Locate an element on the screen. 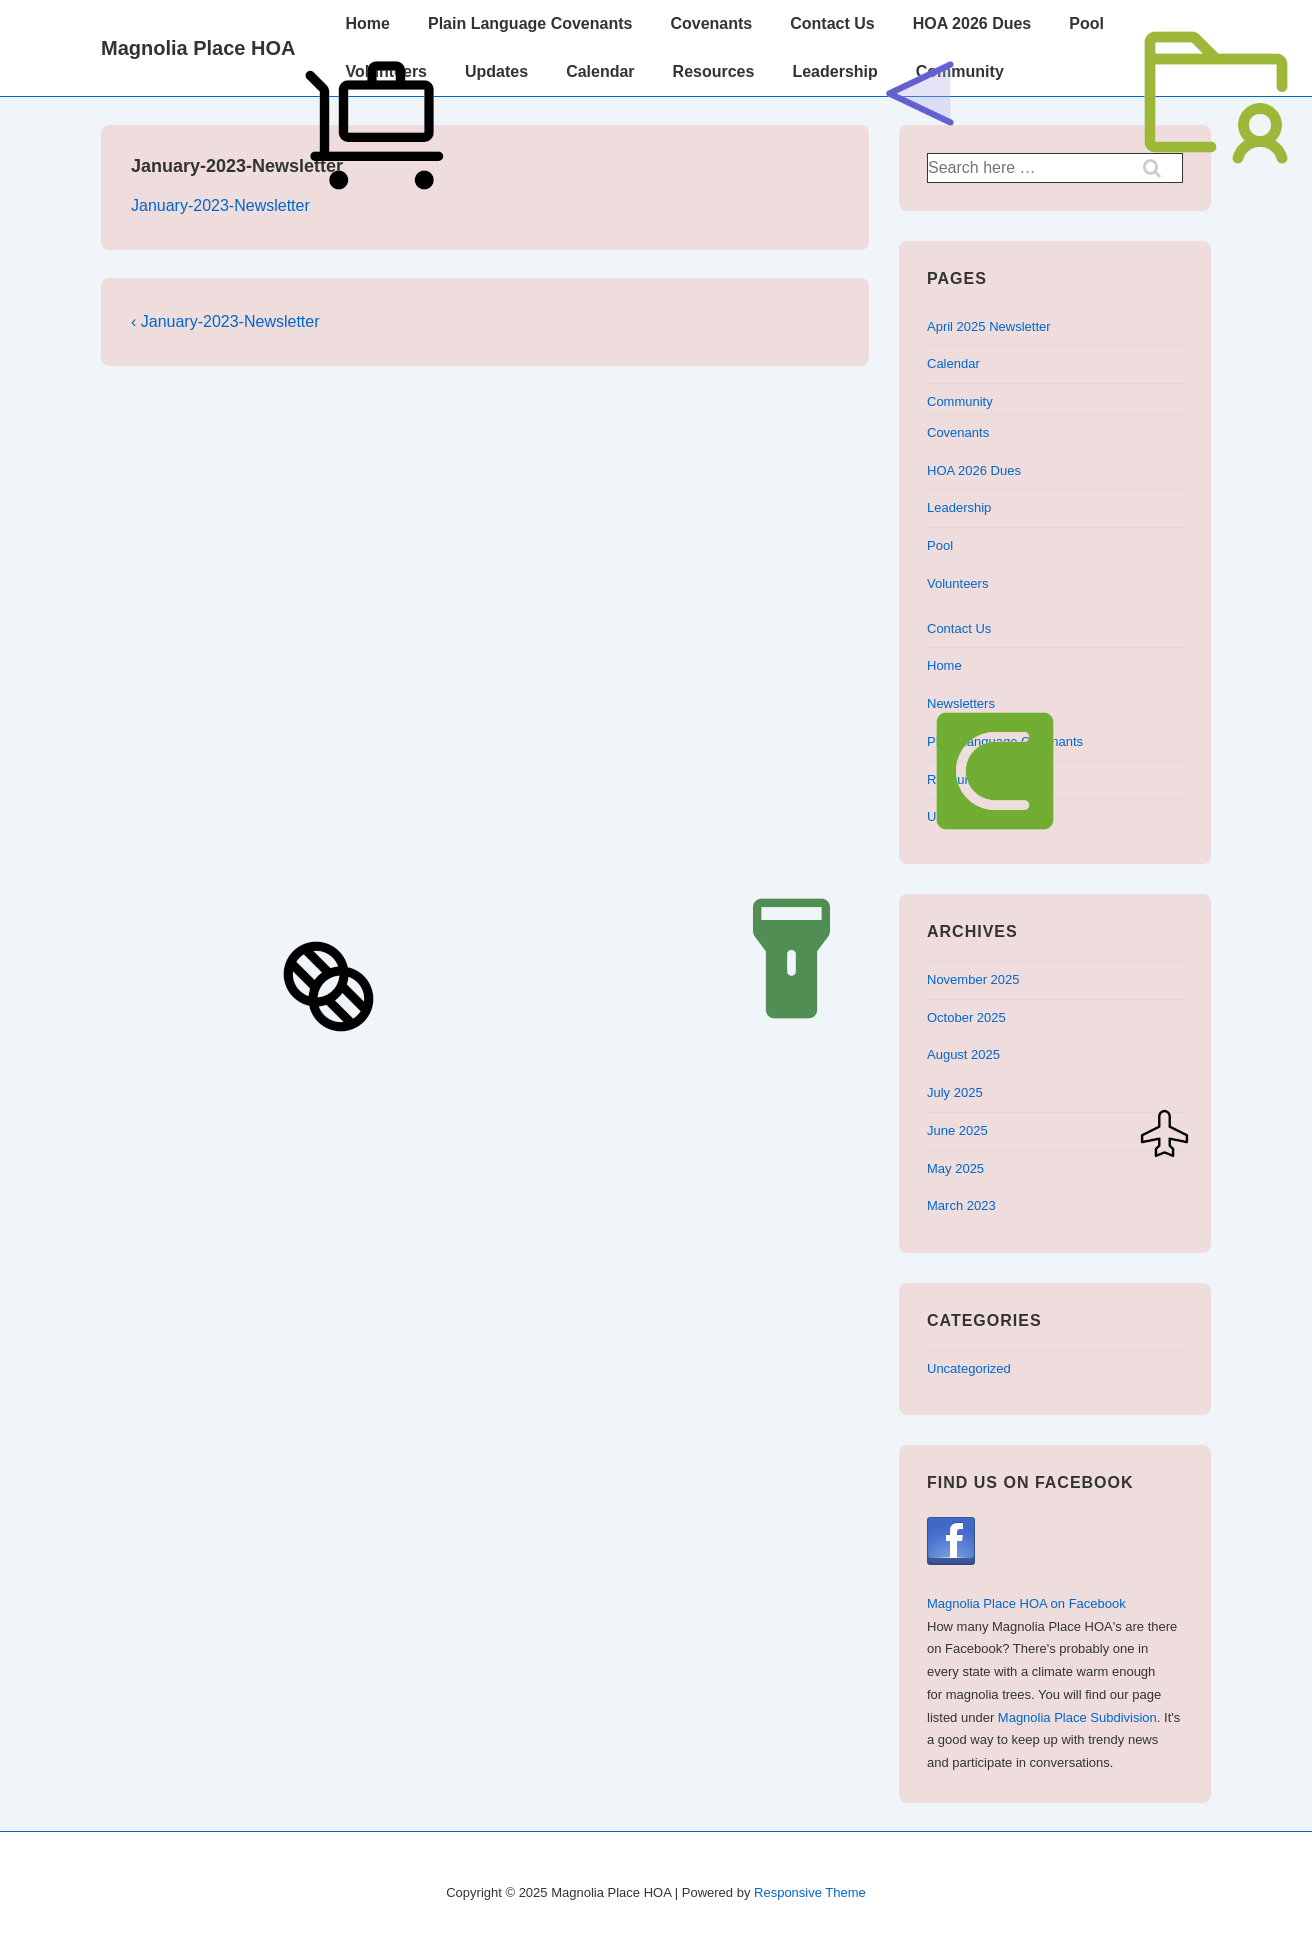 Image resolution: width=1312 pixels, height=1955 pixels. enable airplane mode is located at coordinates (1164, 1133).